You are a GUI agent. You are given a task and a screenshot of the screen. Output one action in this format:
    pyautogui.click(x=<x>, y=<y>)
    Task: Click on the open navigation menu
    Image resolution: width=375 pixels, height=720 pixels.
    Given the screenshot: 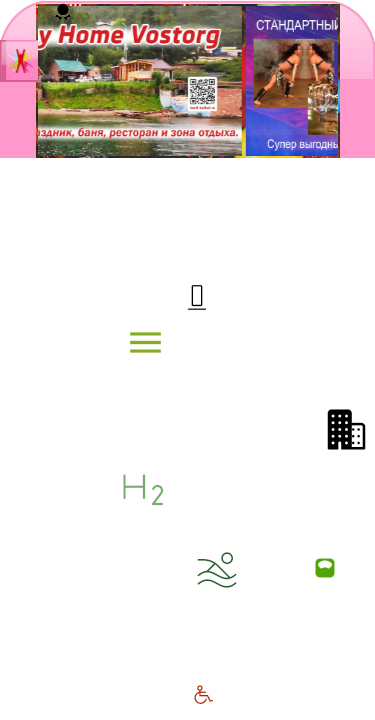 What is the action you would take?
    pyautogui.click(x=145, y=342)
    